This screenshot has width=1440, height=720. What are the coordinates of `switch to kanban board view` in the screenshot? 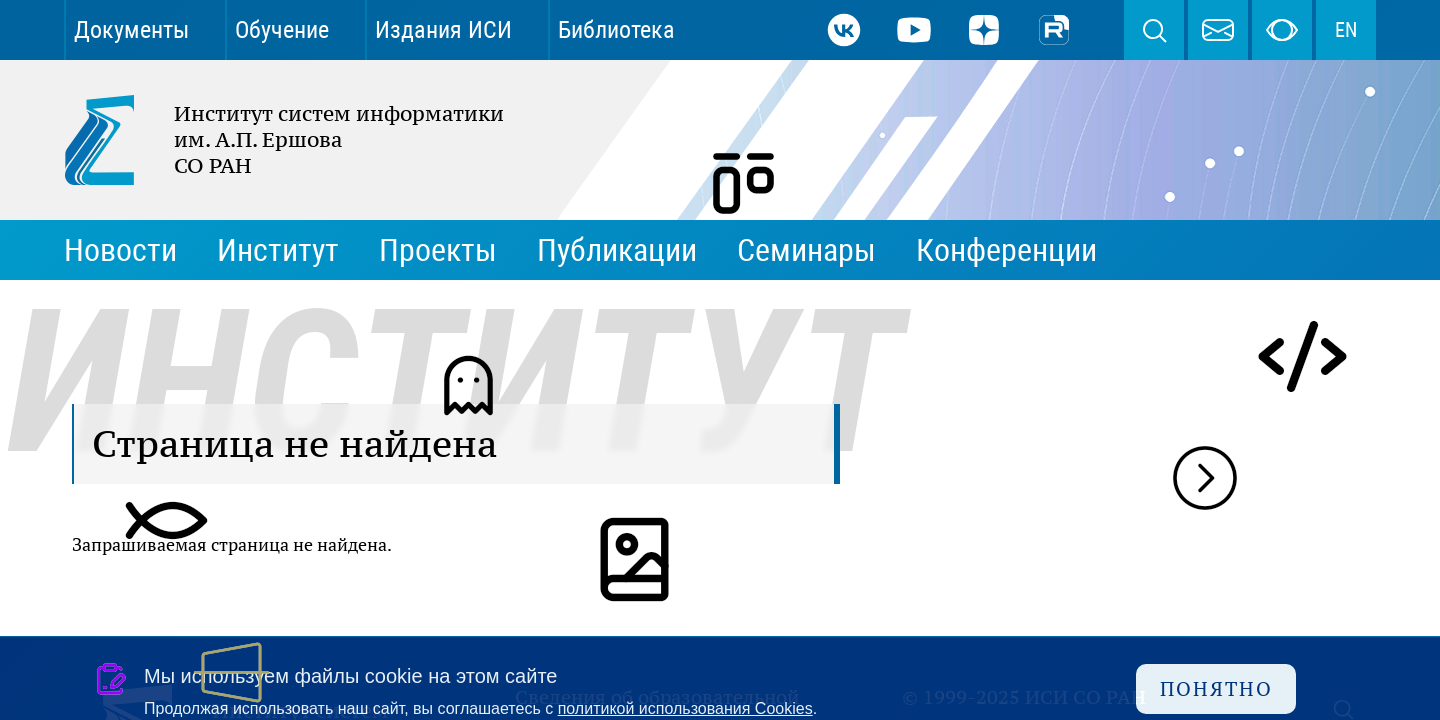 It's located at (743, 183).